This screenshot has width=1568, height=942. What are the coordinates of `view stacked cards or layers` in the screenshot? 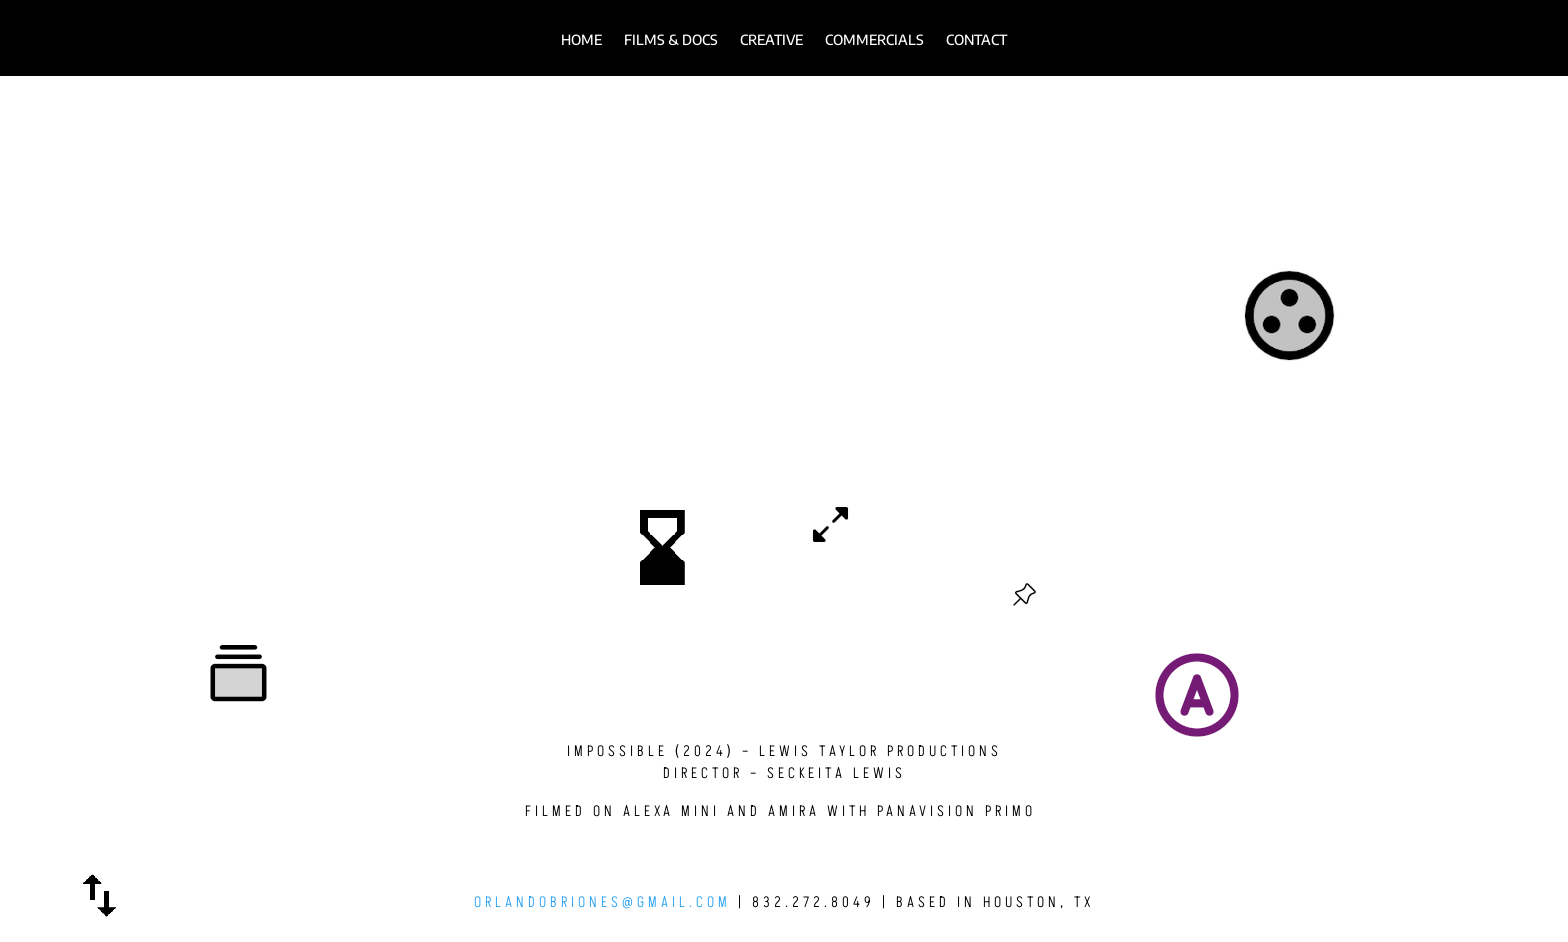 It's located at (238, 675).